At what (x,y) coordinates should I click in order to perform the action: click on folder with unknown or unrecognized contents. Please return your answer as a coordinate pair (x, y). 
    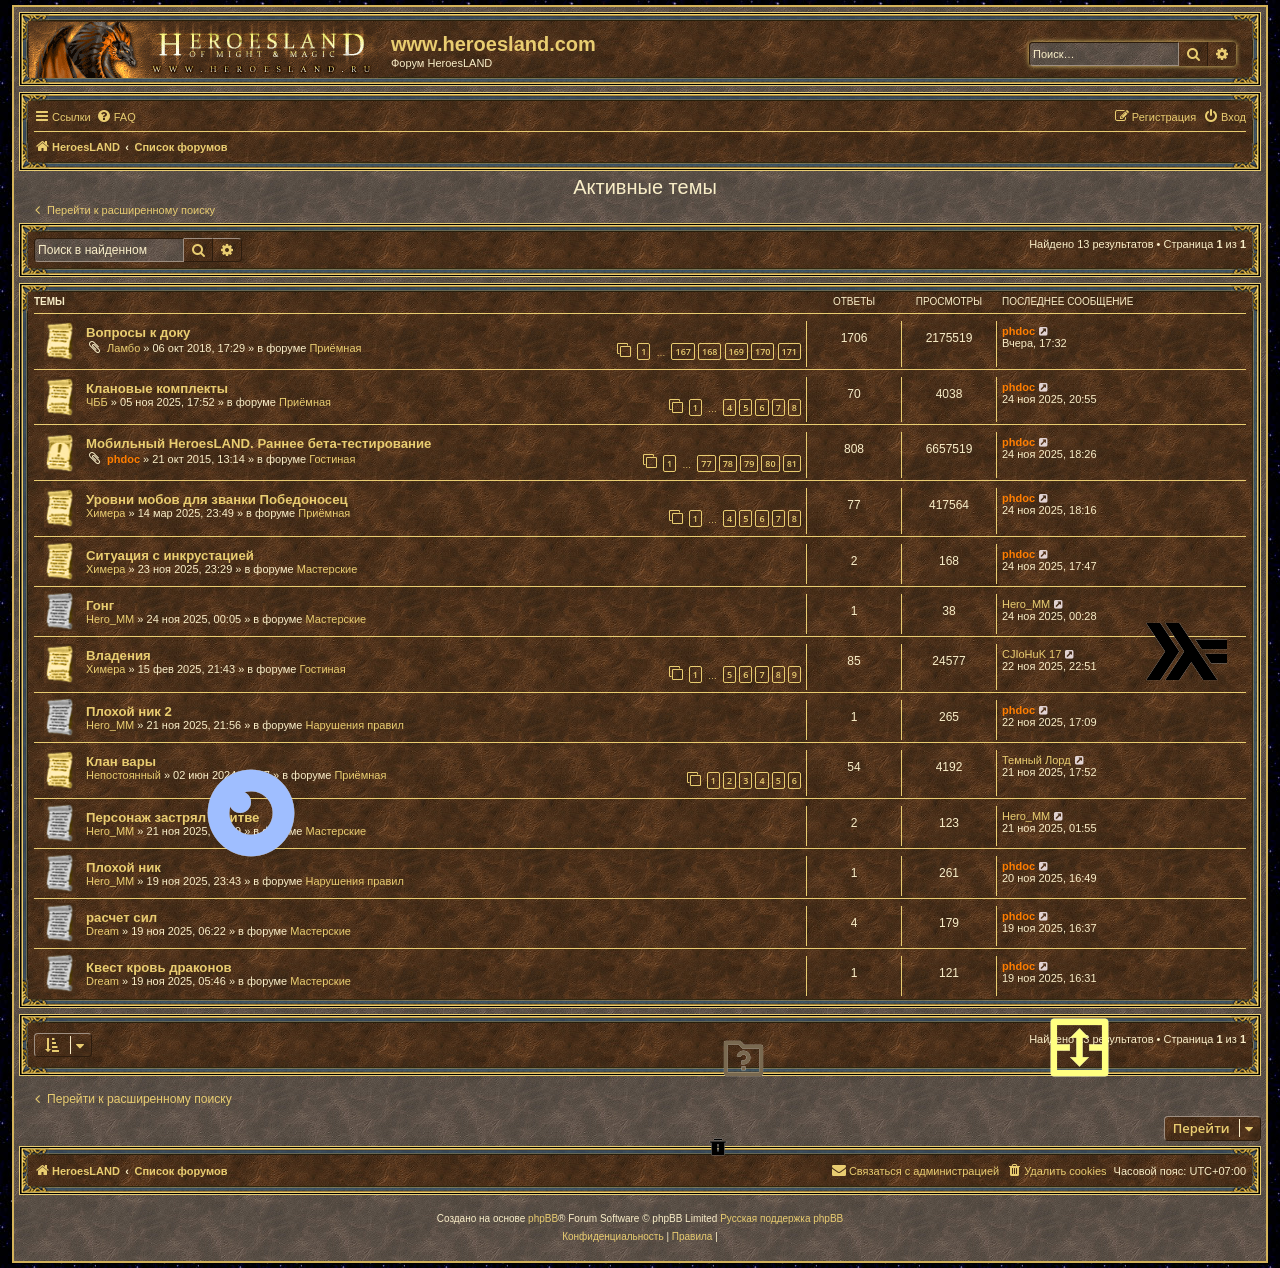
    Looking at the image, I should click on (743, 1058).